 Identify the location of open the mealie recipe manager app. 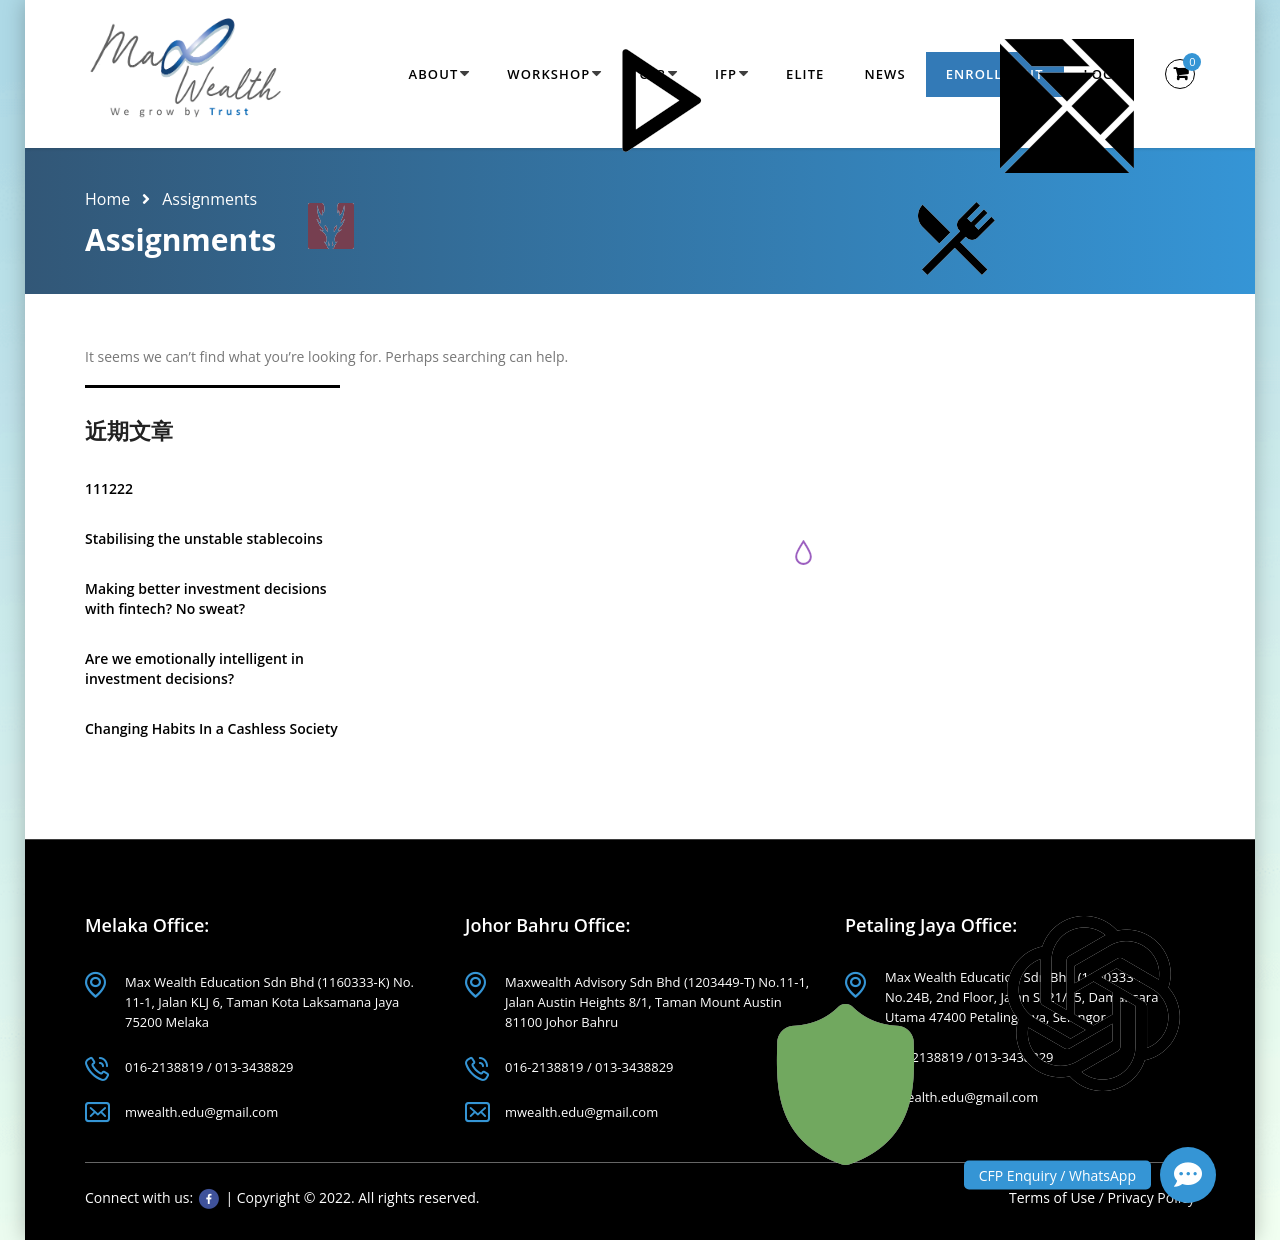
(956, 238).